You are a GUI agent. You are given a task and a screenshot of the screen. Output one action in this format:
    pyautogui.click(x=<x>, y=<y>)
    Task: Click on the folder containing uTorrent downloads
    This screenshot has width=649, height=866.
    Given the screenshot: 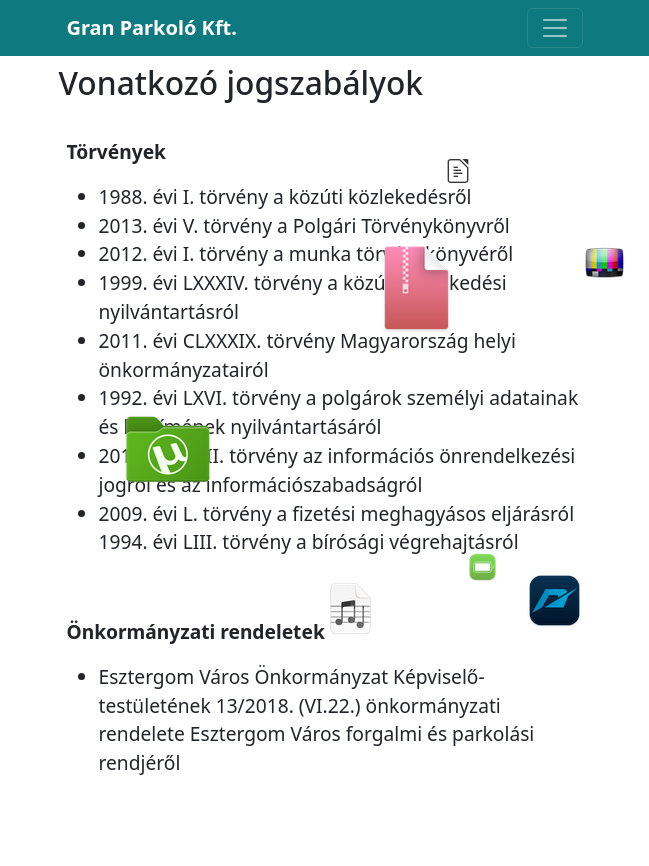 What is the action you would take?
    pyautogui.click(x=167, y=451)
    